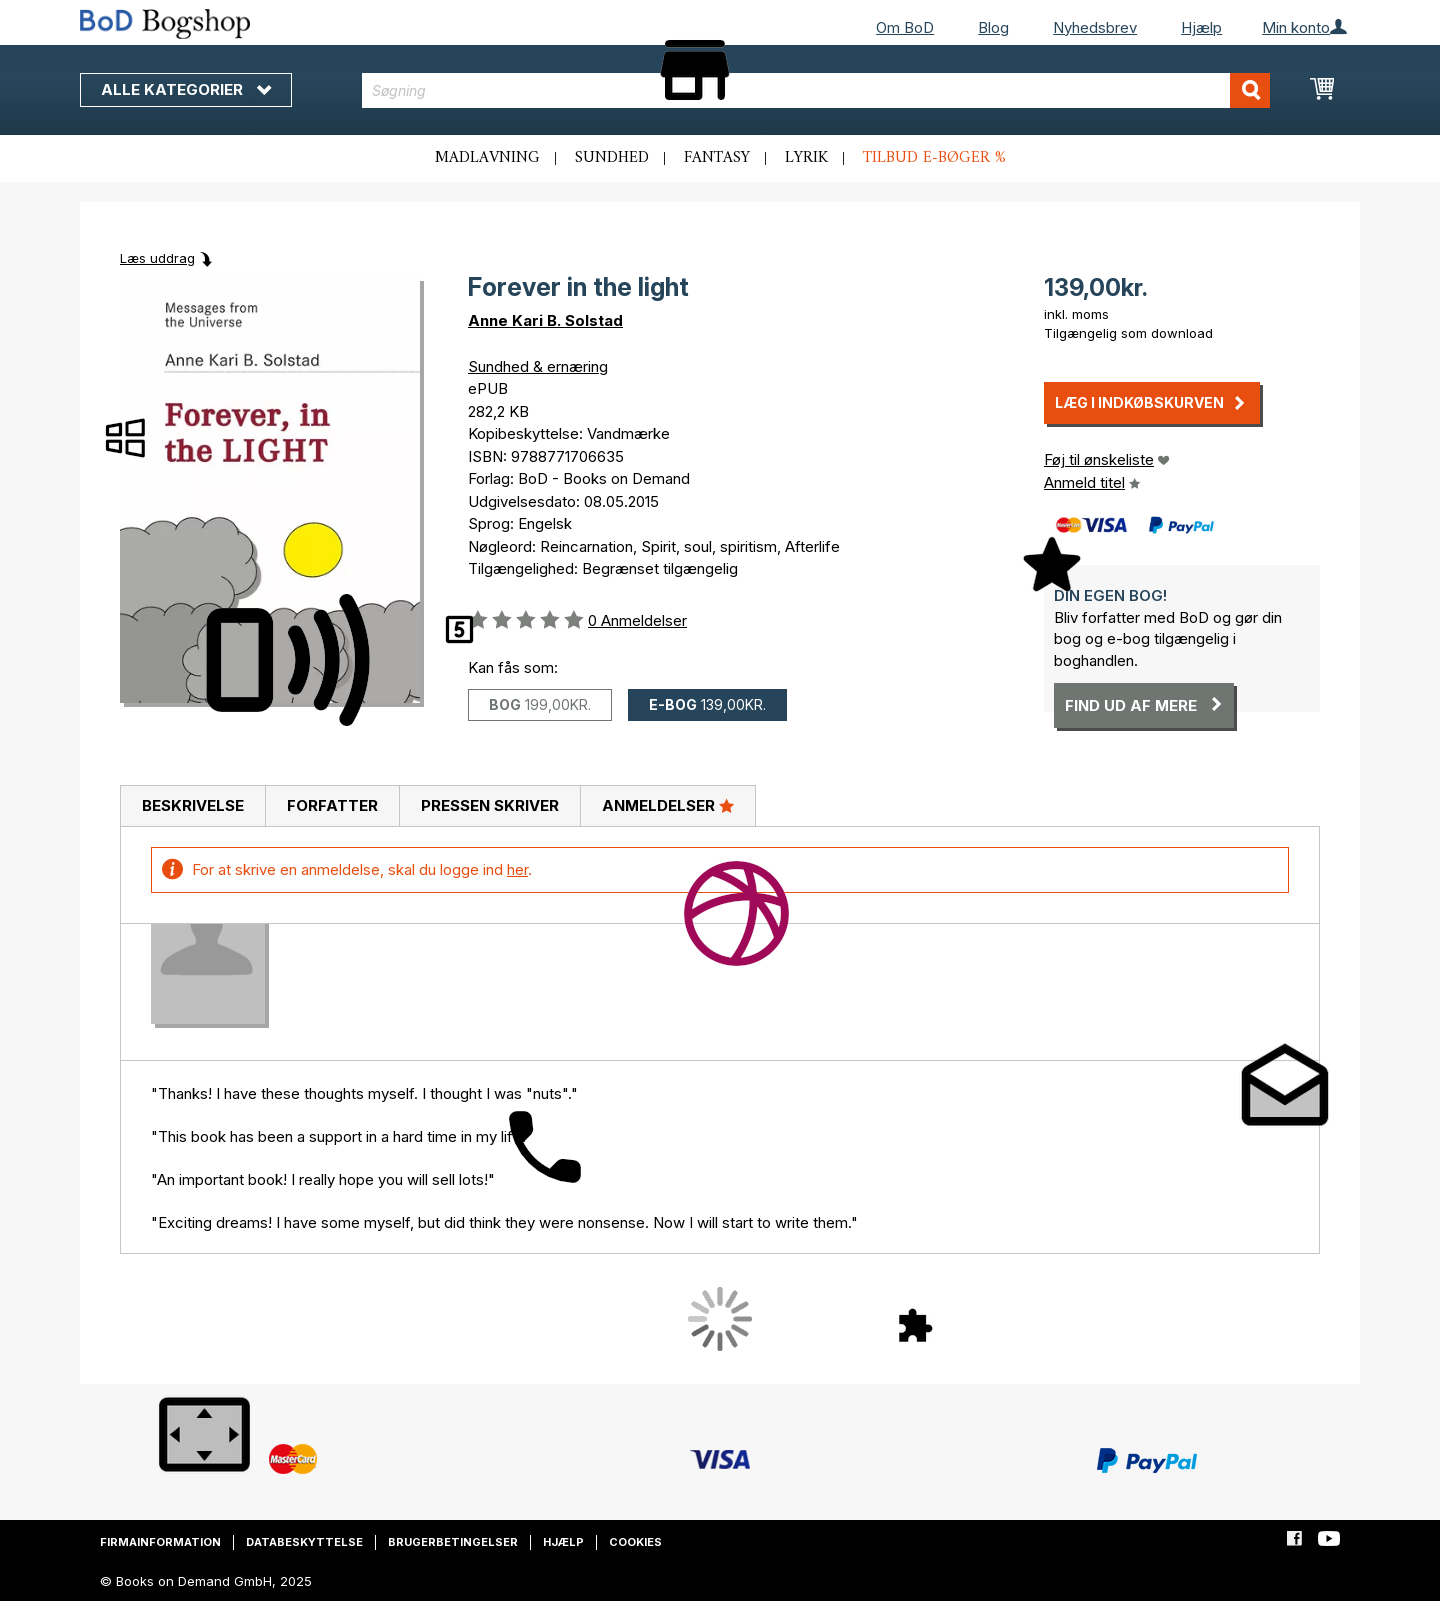 The image size is (1440, 1601). Describe the element at coordinates (736, 913) in the screenshot. I see `access games or entertainment features` at that location.